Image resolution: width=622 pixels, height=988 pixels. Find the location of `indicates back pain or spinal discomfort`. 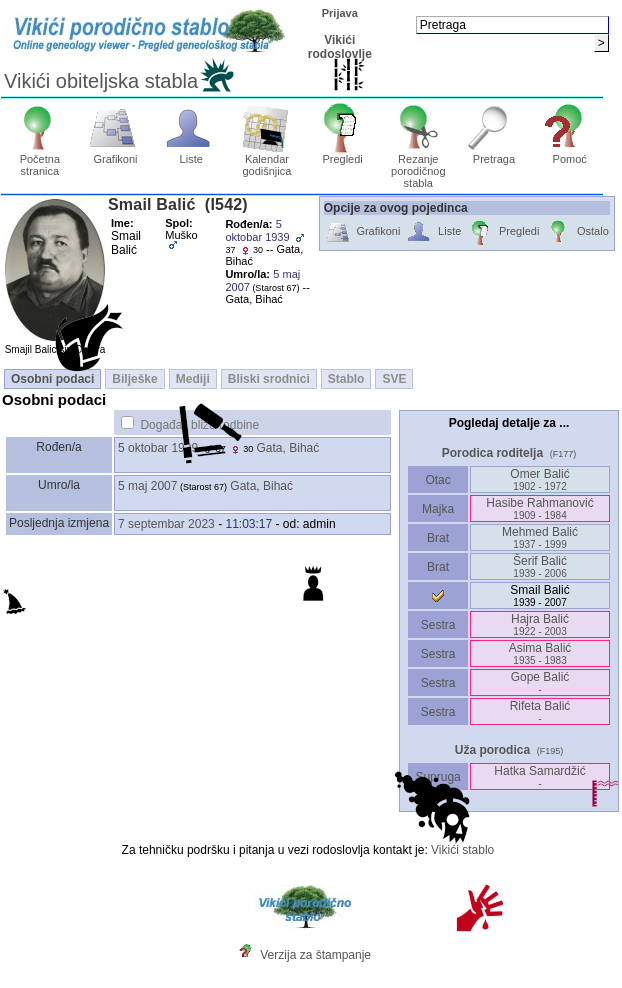

indicates back pain or spinal discomfort is located at coordinates (216, 74).